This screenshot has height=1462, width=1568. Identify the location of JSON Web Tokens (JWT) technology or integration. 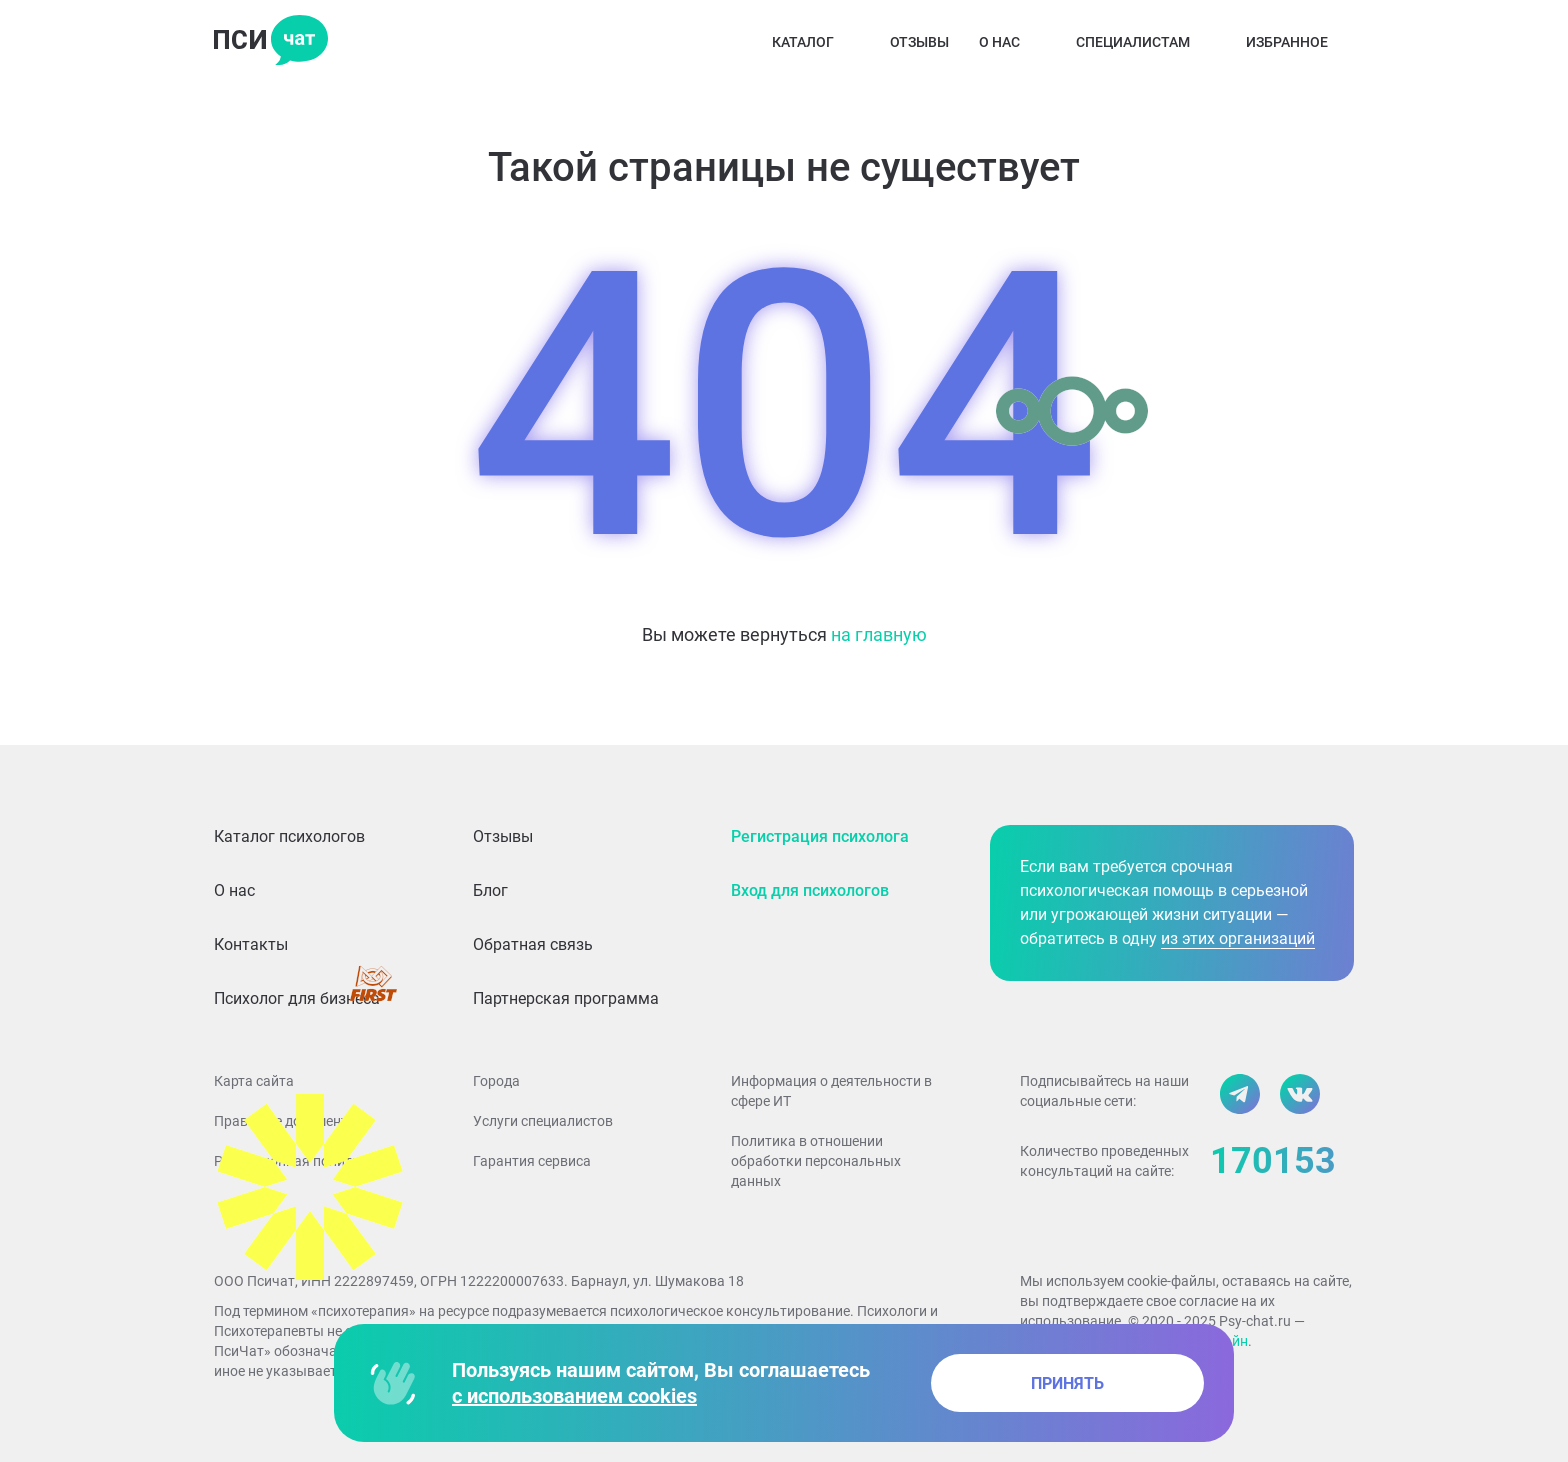
(310, 1187).